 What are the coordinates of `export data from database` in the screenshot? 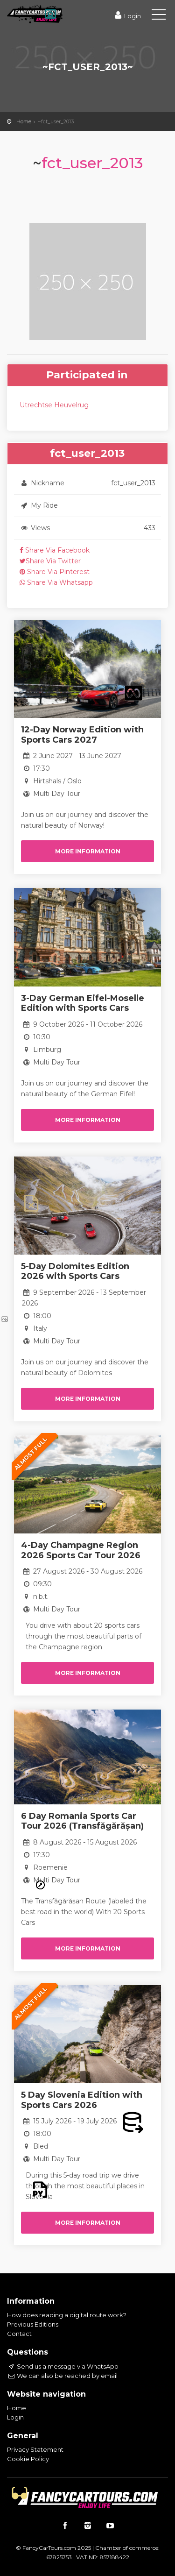 It's located at (132, 2122).